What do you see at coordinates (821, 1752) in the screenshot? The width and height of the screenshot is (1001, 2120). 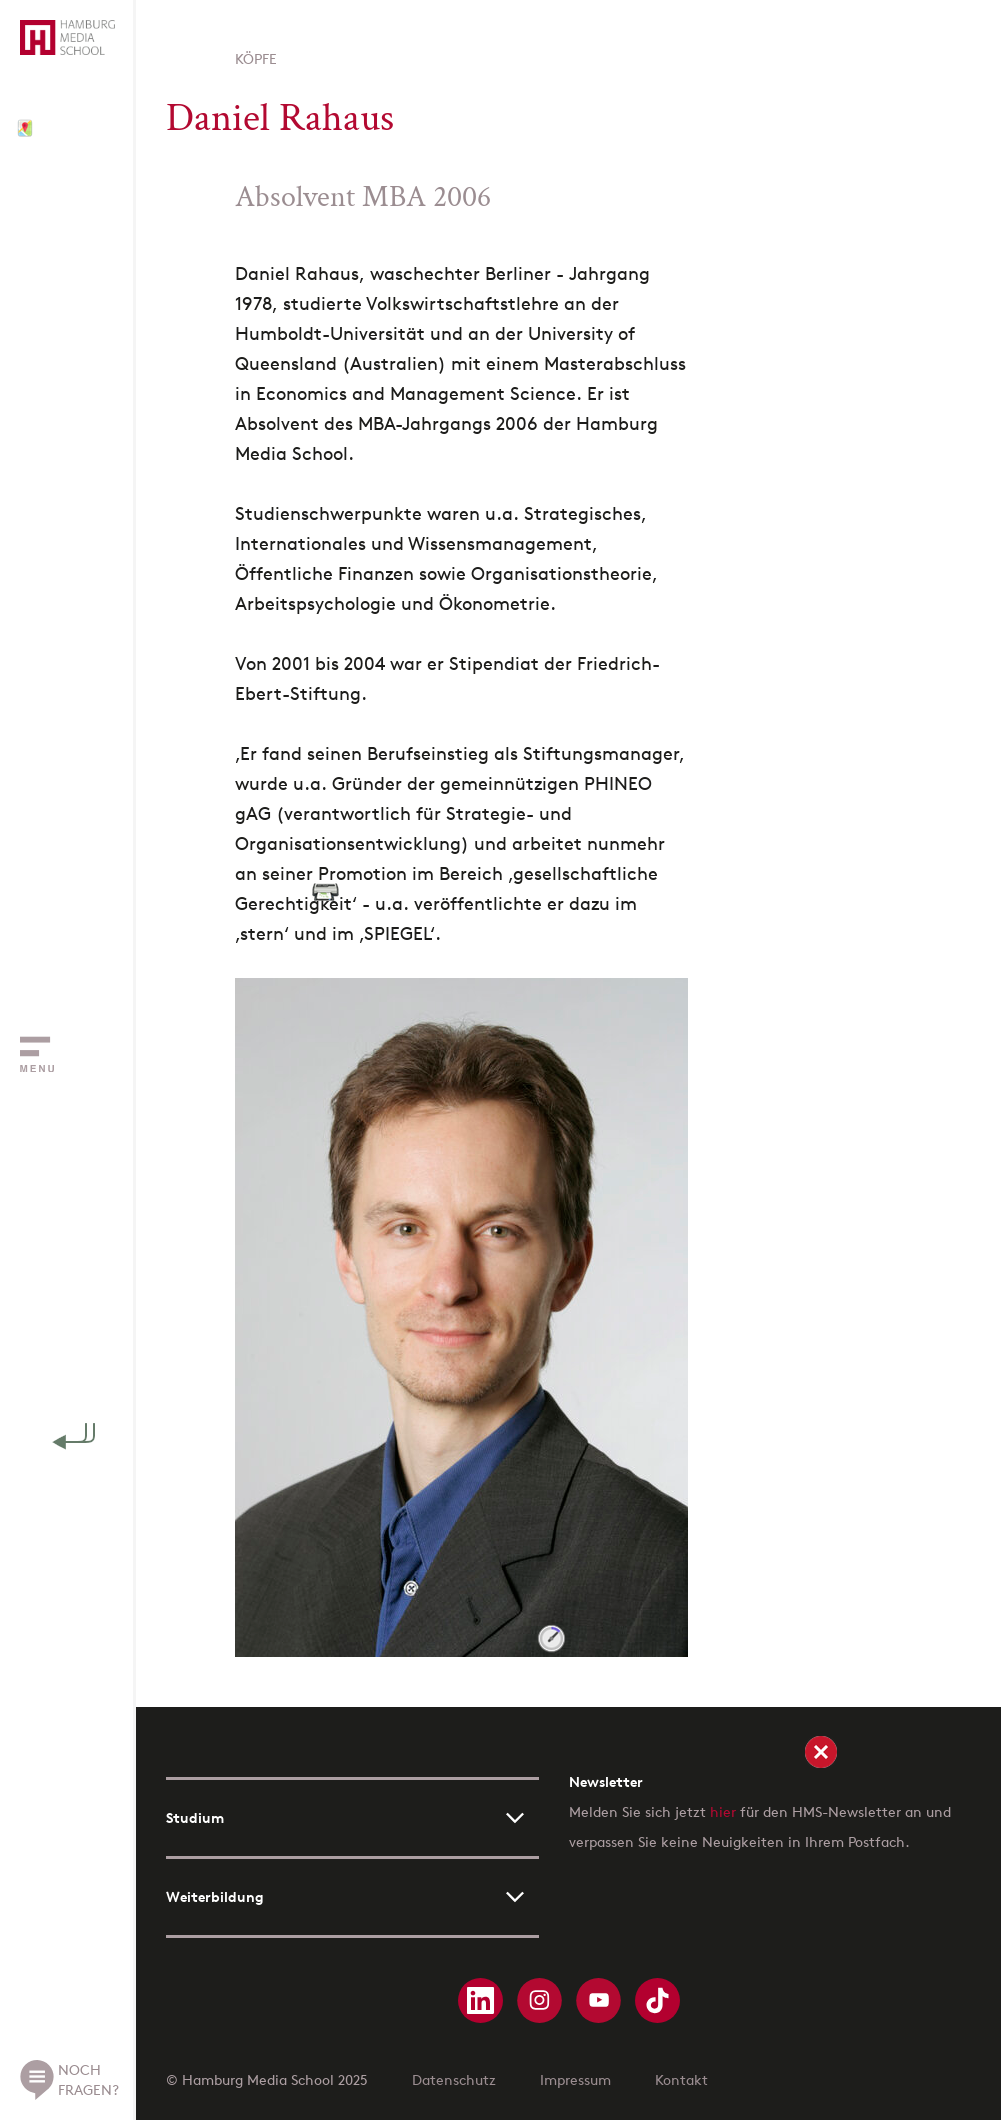 I see `cancel or stop the current action` at bounding box center [821, 1752].